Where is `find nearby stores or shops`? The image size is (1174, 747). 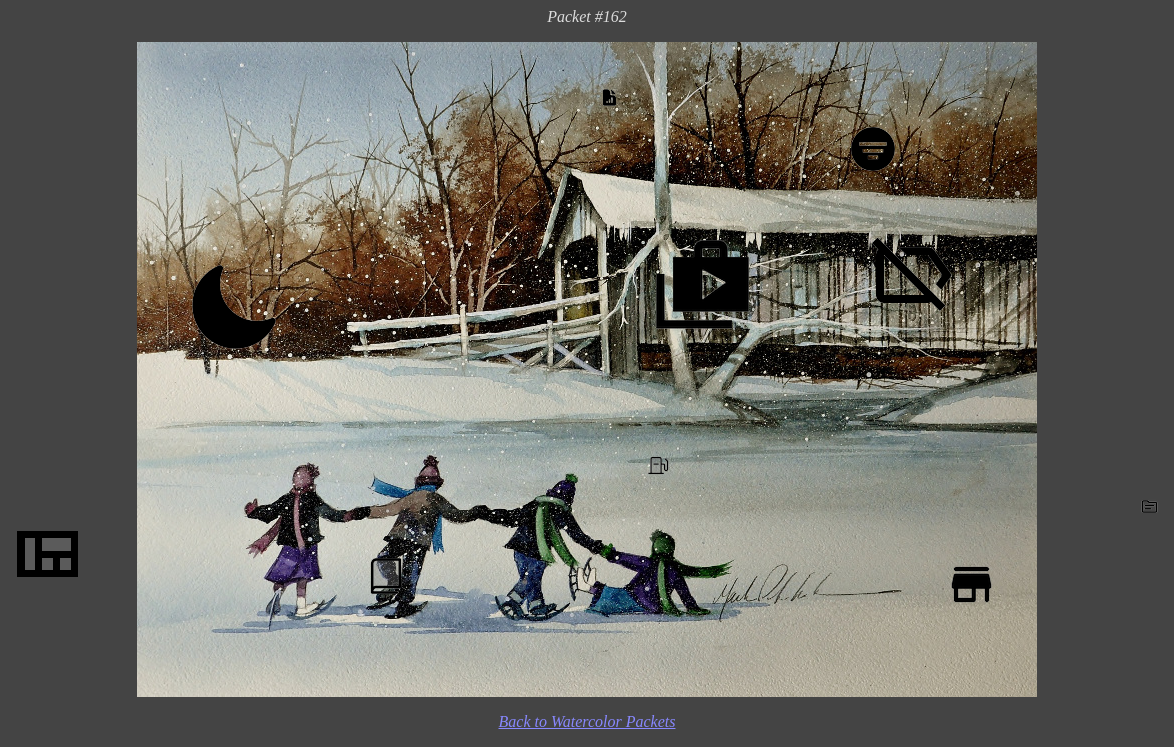
find nearby stores or shops is located at coordinates (971, 584).